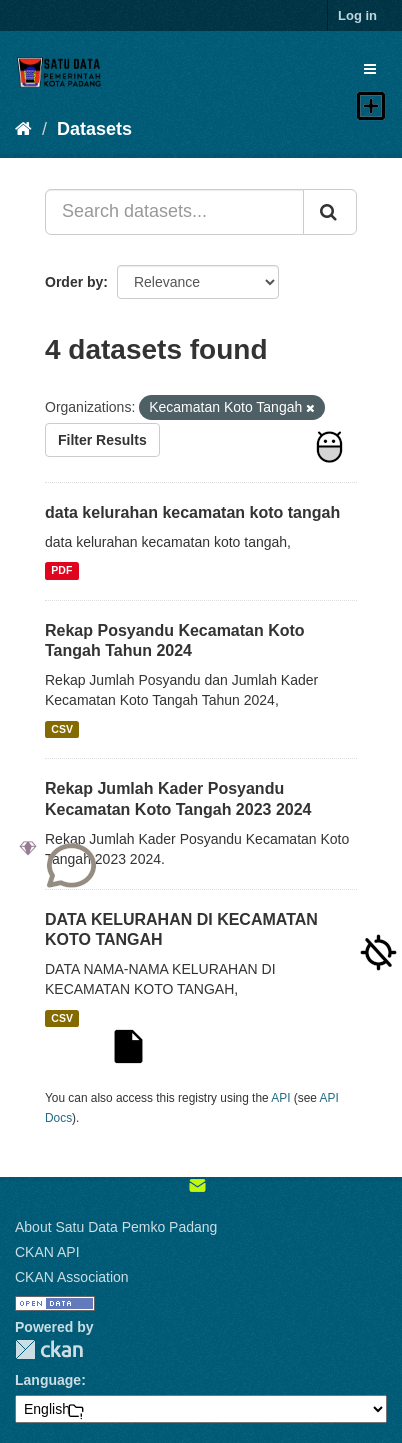 This screenshot has width=402, height=1443. What do you see at coordinates (128, 1046) in the screenshot?
I see `view or open a file` at bounding box center [128, 1046].